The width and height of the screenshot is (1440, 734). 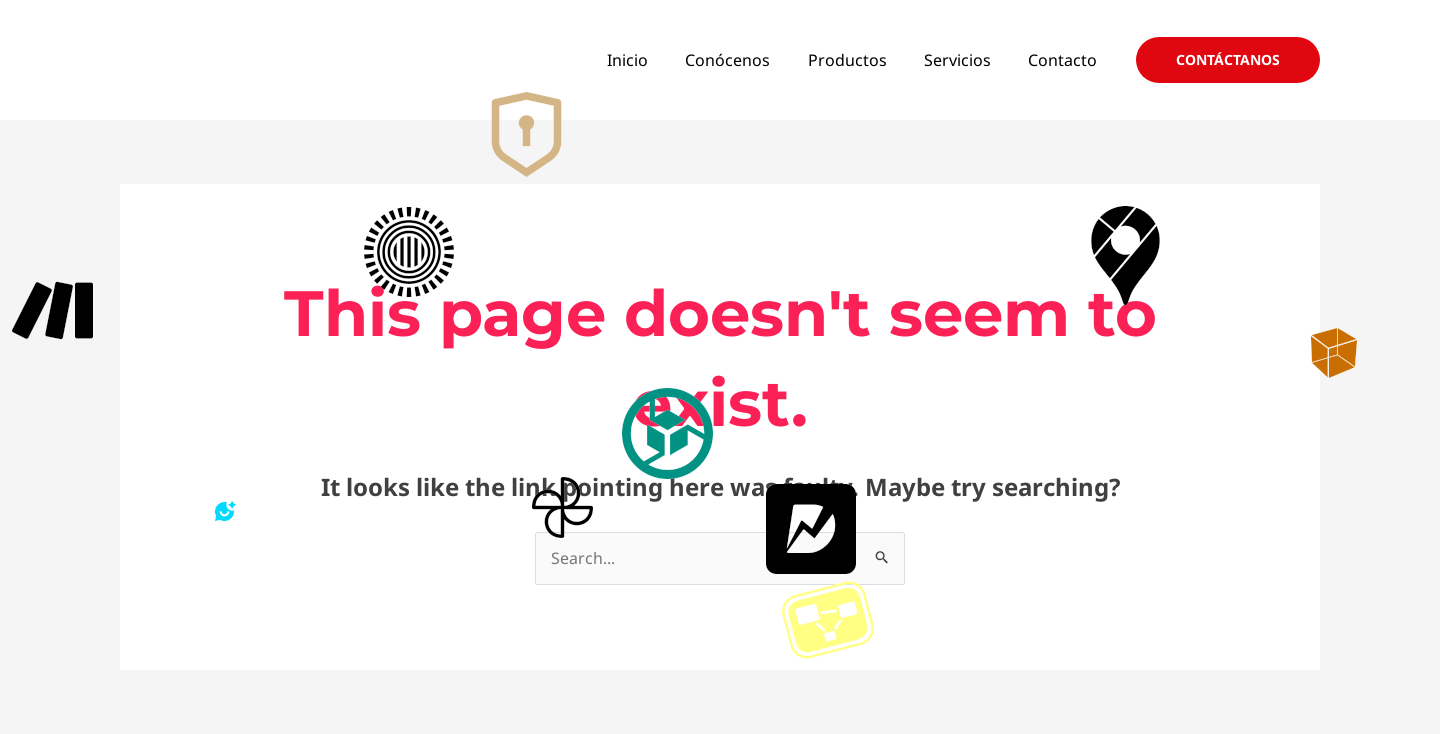 I want to click on gtk toolkit logo, so click(x=1334, y=353).